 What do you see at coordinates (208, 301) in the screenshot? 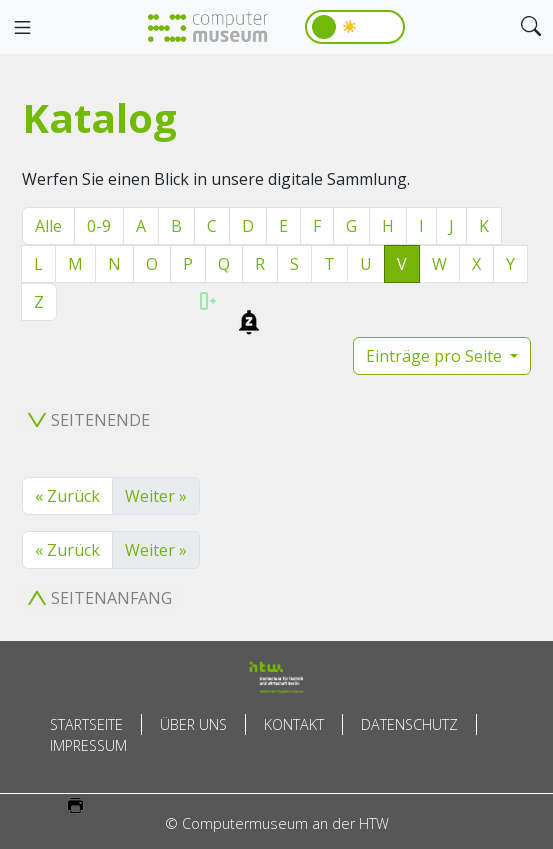
I see `insert a new column to the right` at bounding box center [208, 301].